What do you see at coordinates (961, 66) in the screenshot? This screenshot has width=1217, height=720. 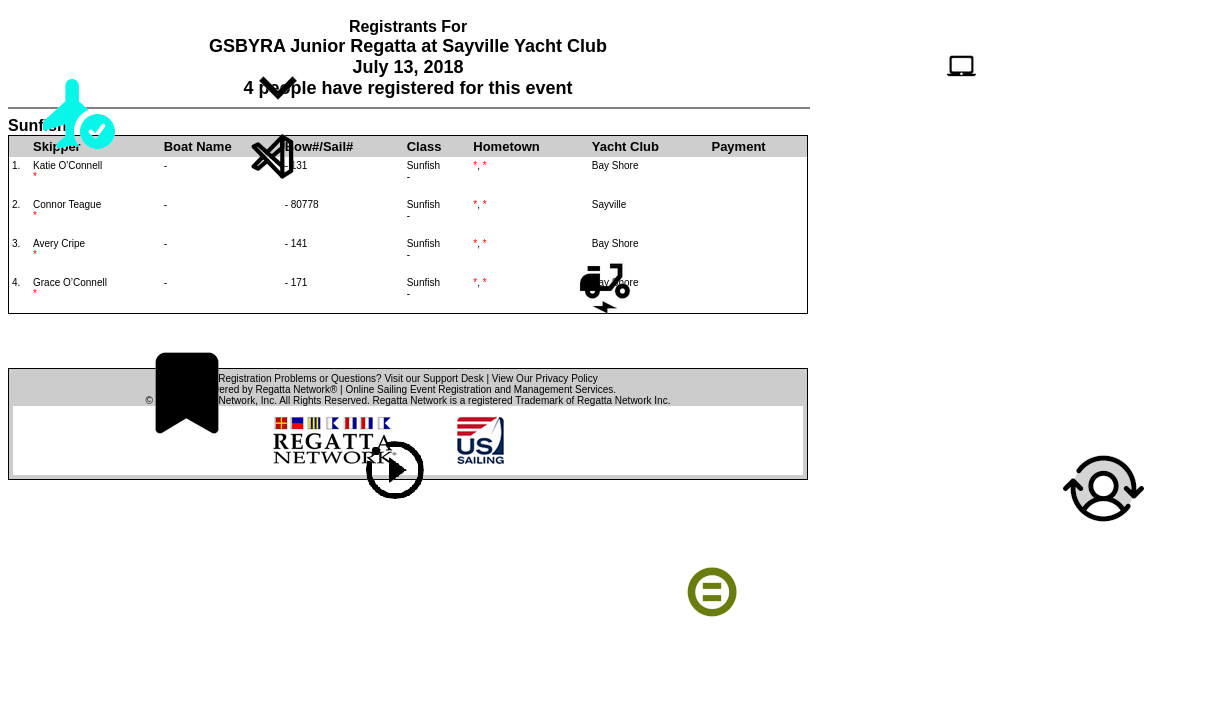 I see `access desktop or laptop view` at bounding box center [961, 66].